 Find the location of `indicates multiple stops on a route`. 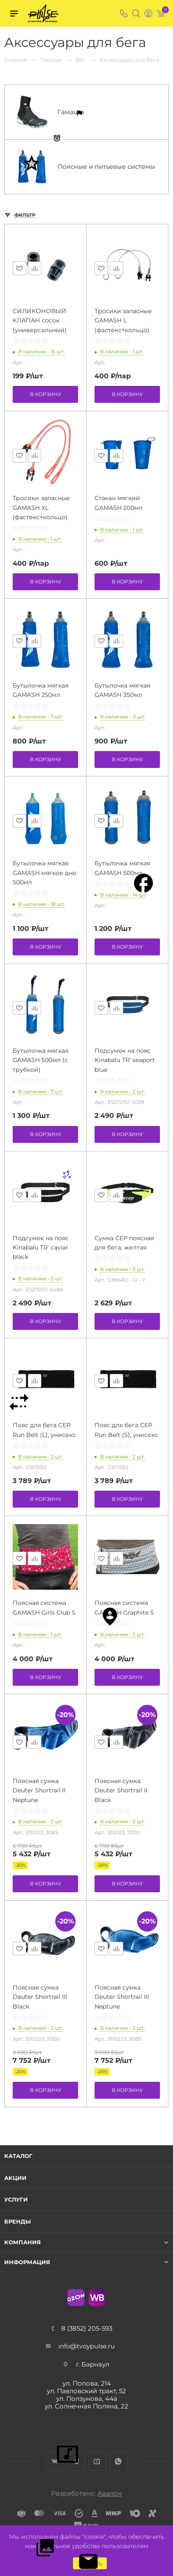

indicates multiple stops on a route is located at coordinates (19, 1402).